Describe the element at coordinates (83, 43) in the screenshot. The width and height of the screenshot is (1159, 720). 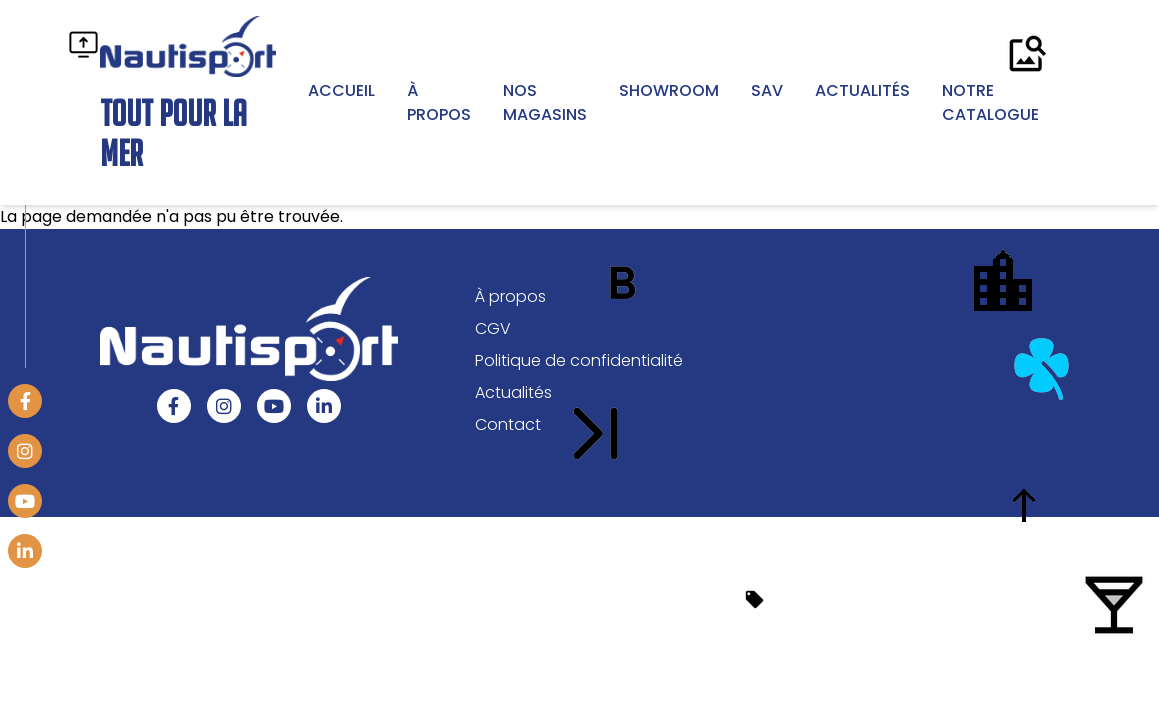
I see `upload file to desktop or monitor` at that location.